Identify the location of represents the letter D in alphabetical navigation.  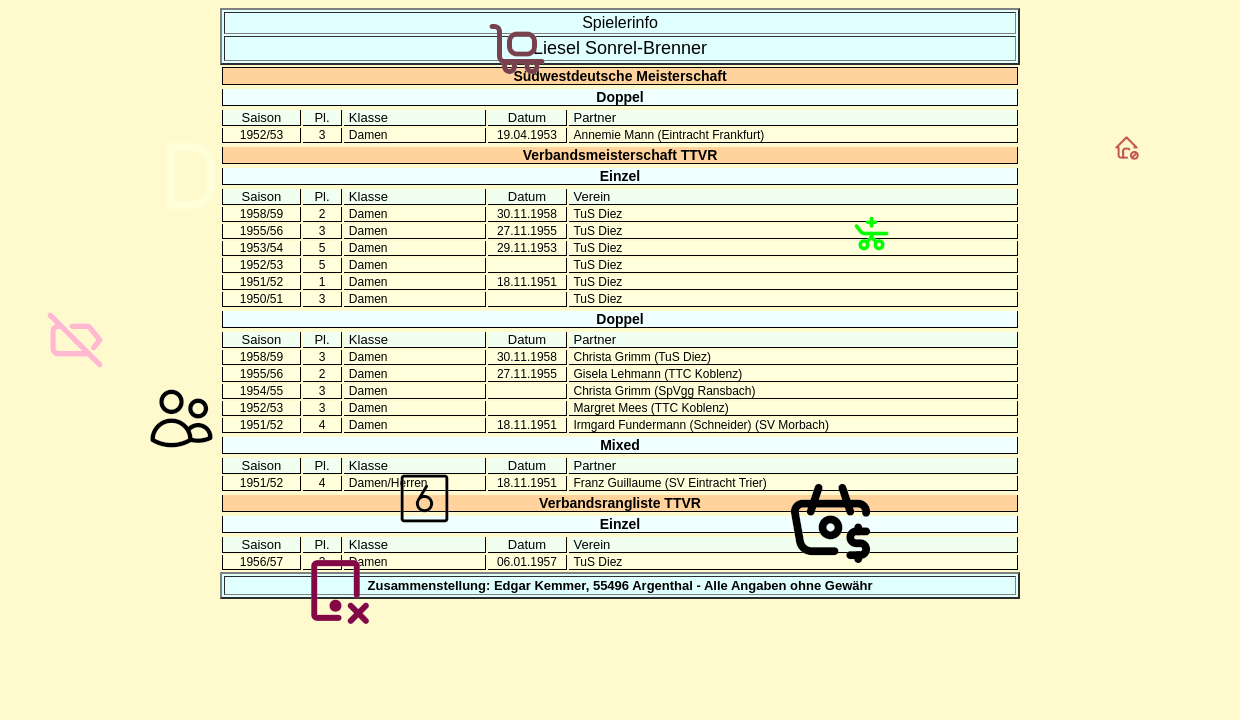
(189, 176).